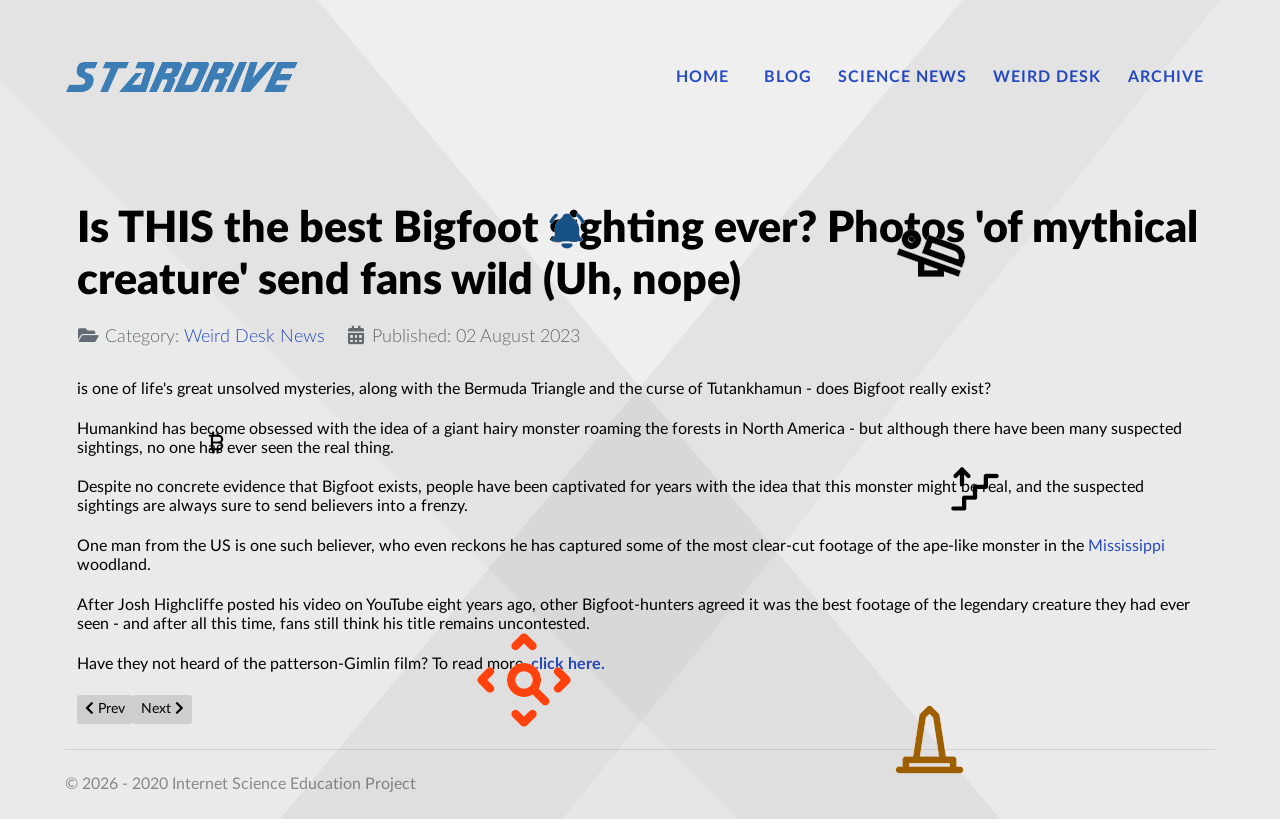 This screenshot has height=819, width=1280. I want to click on pan and zoom controls for map or image viewer, so click(524, 680).